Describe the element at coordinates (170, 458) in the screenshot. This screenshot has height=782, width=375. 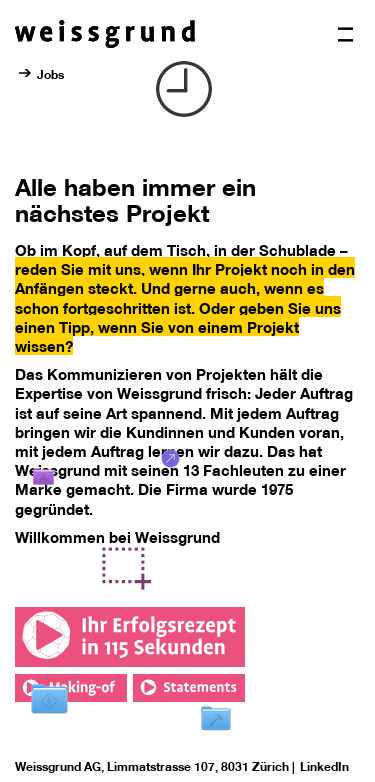
I see `indicates a symbolic link or shortcut to another file` at that location.